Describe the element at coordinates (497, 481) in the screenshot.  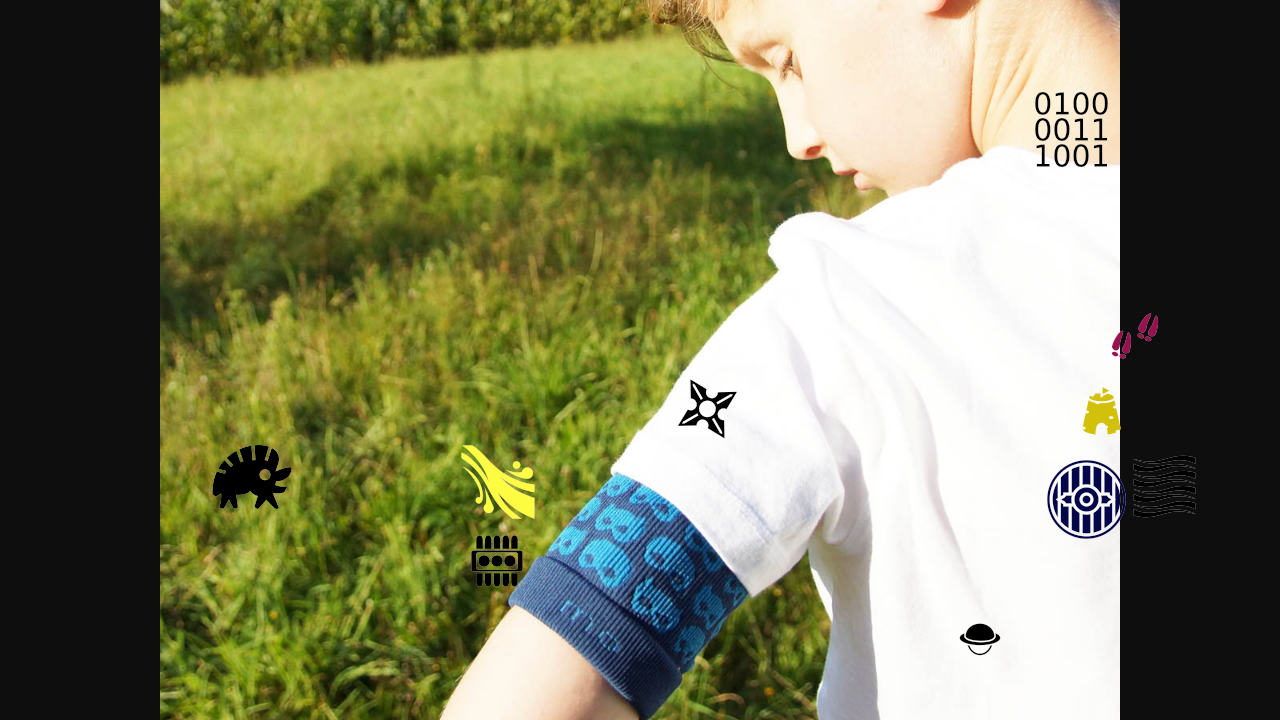
I see `indicates water or stream-related content` at that location.